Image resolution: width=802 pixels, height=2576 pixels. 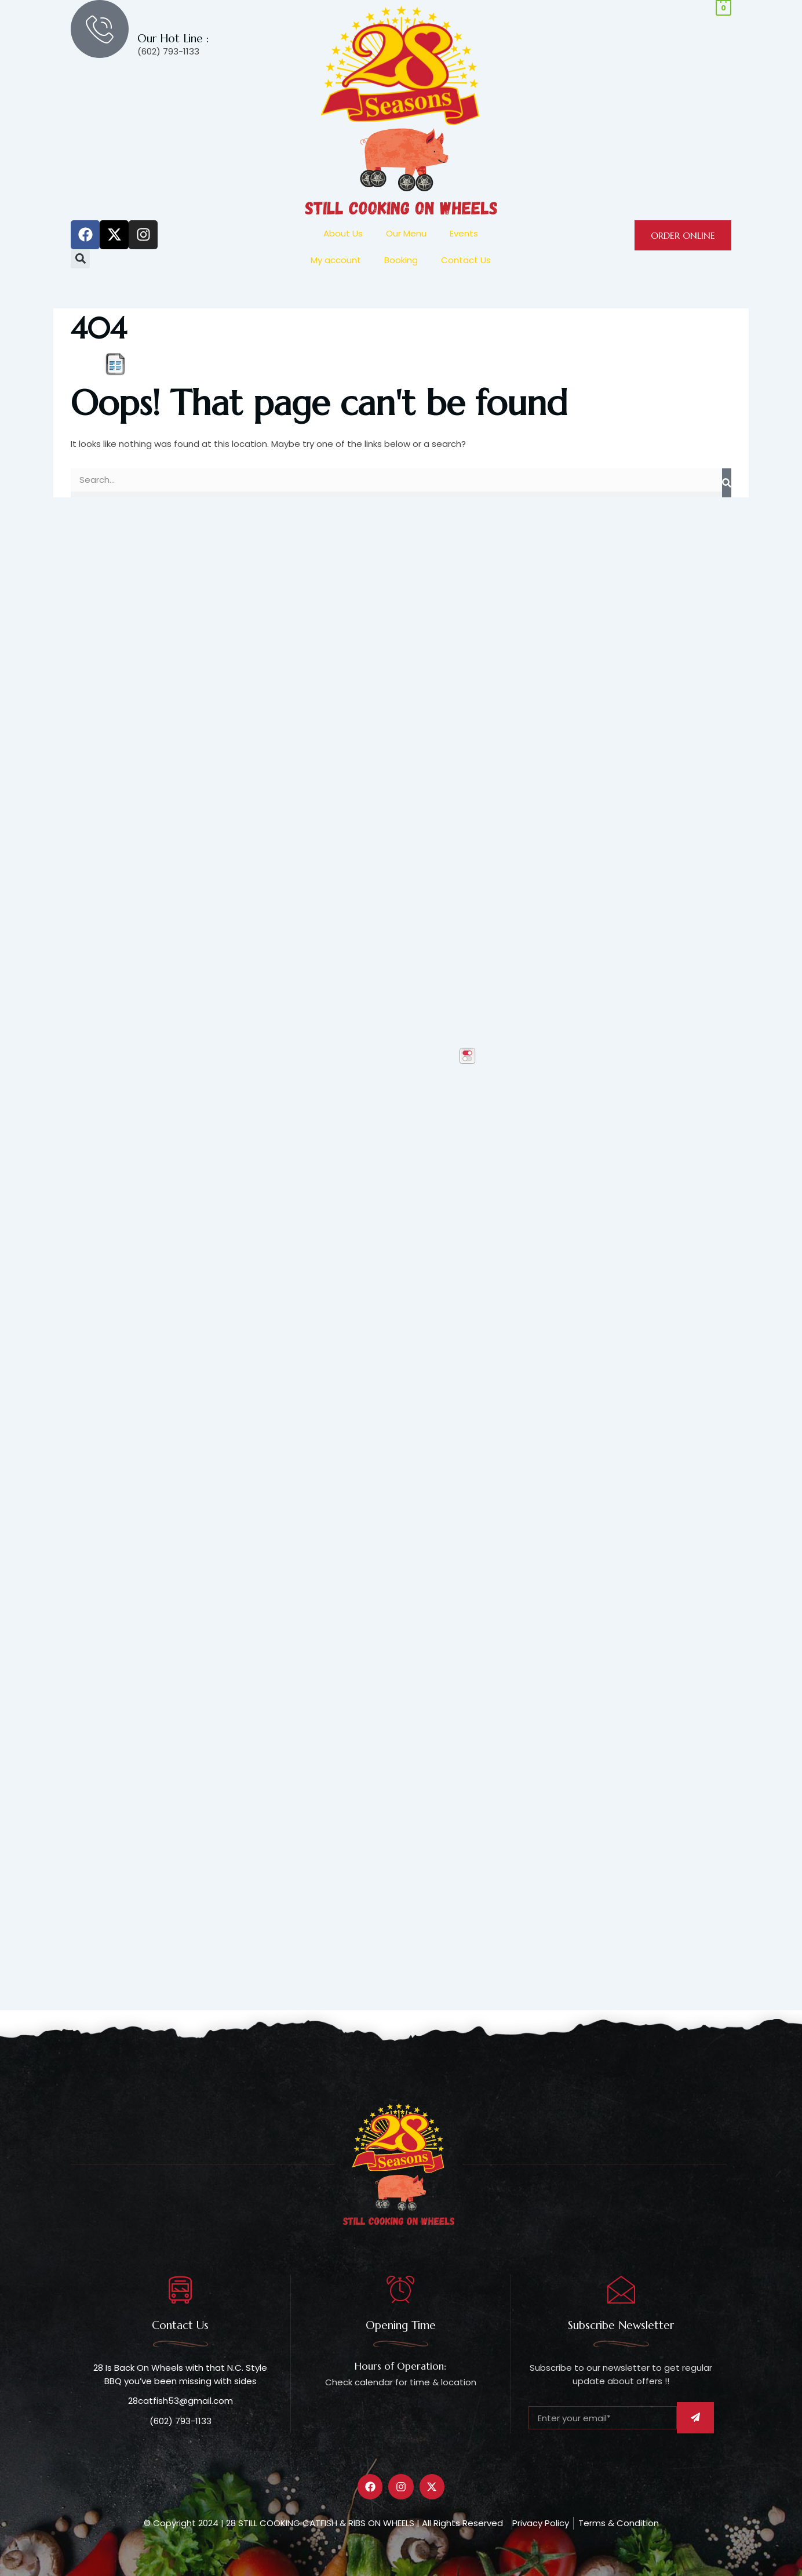 I want to click on open gnome tweaks to customize system settings, so click(x=467, y=1056).